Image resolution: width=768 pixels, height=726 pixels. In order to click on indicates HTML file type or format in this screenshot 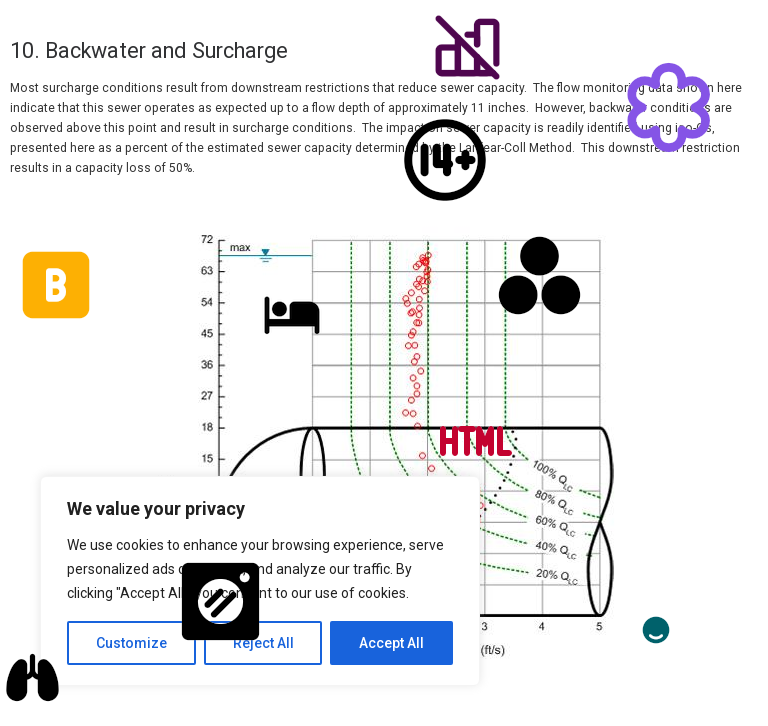, I will do `click(476, 441)`.